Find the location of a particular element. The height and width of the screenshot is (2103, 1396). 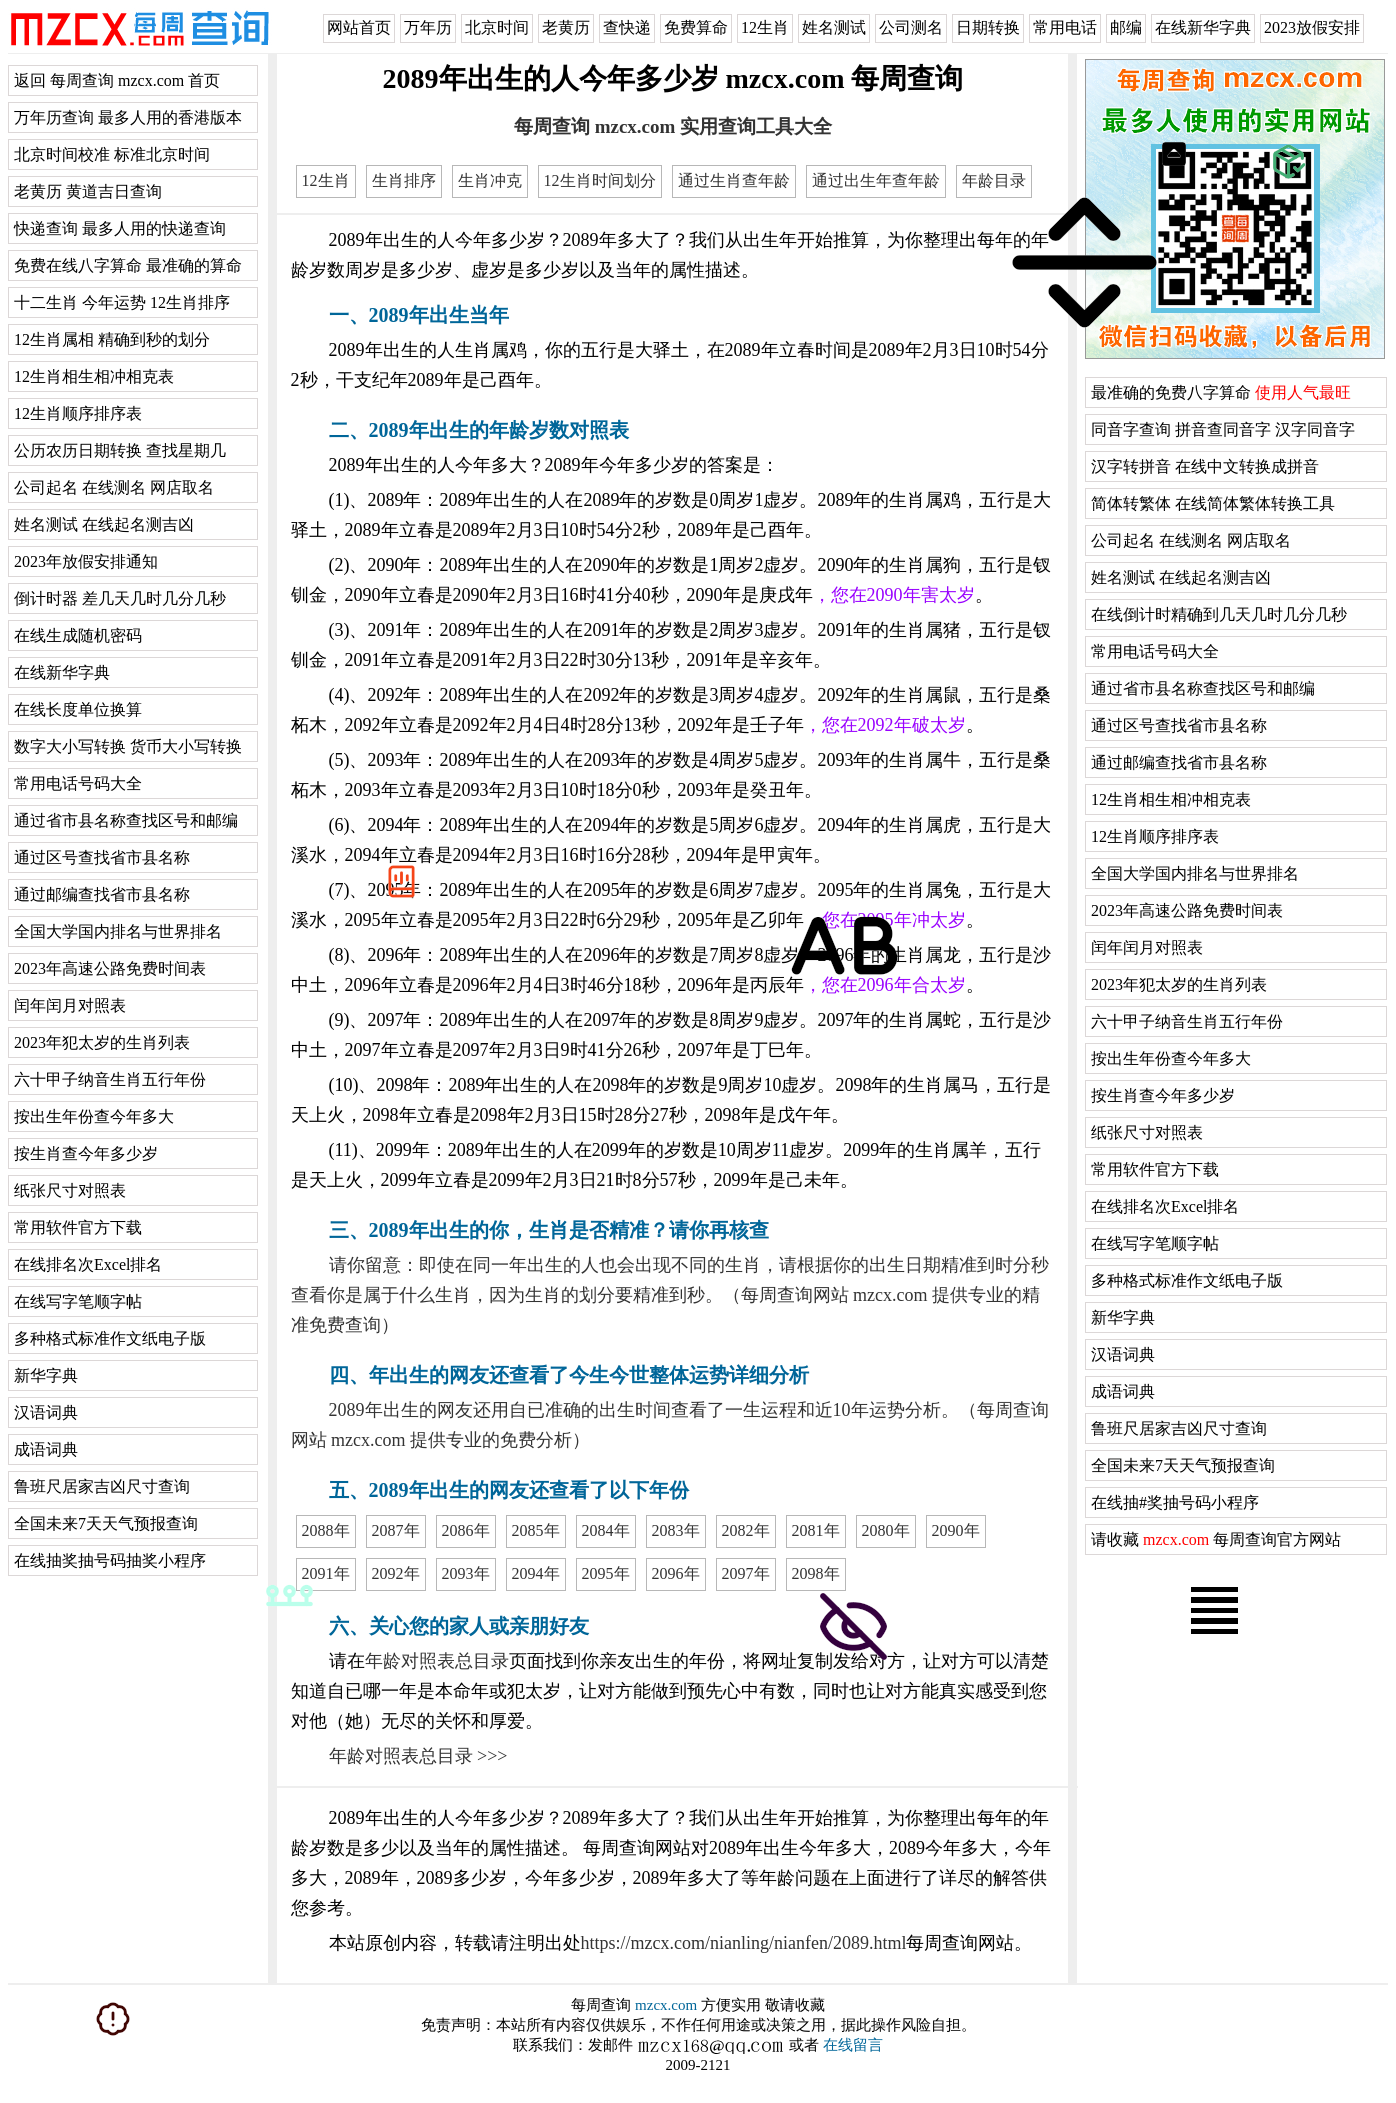

view bus network topology is located at coordinates (289, 1595).